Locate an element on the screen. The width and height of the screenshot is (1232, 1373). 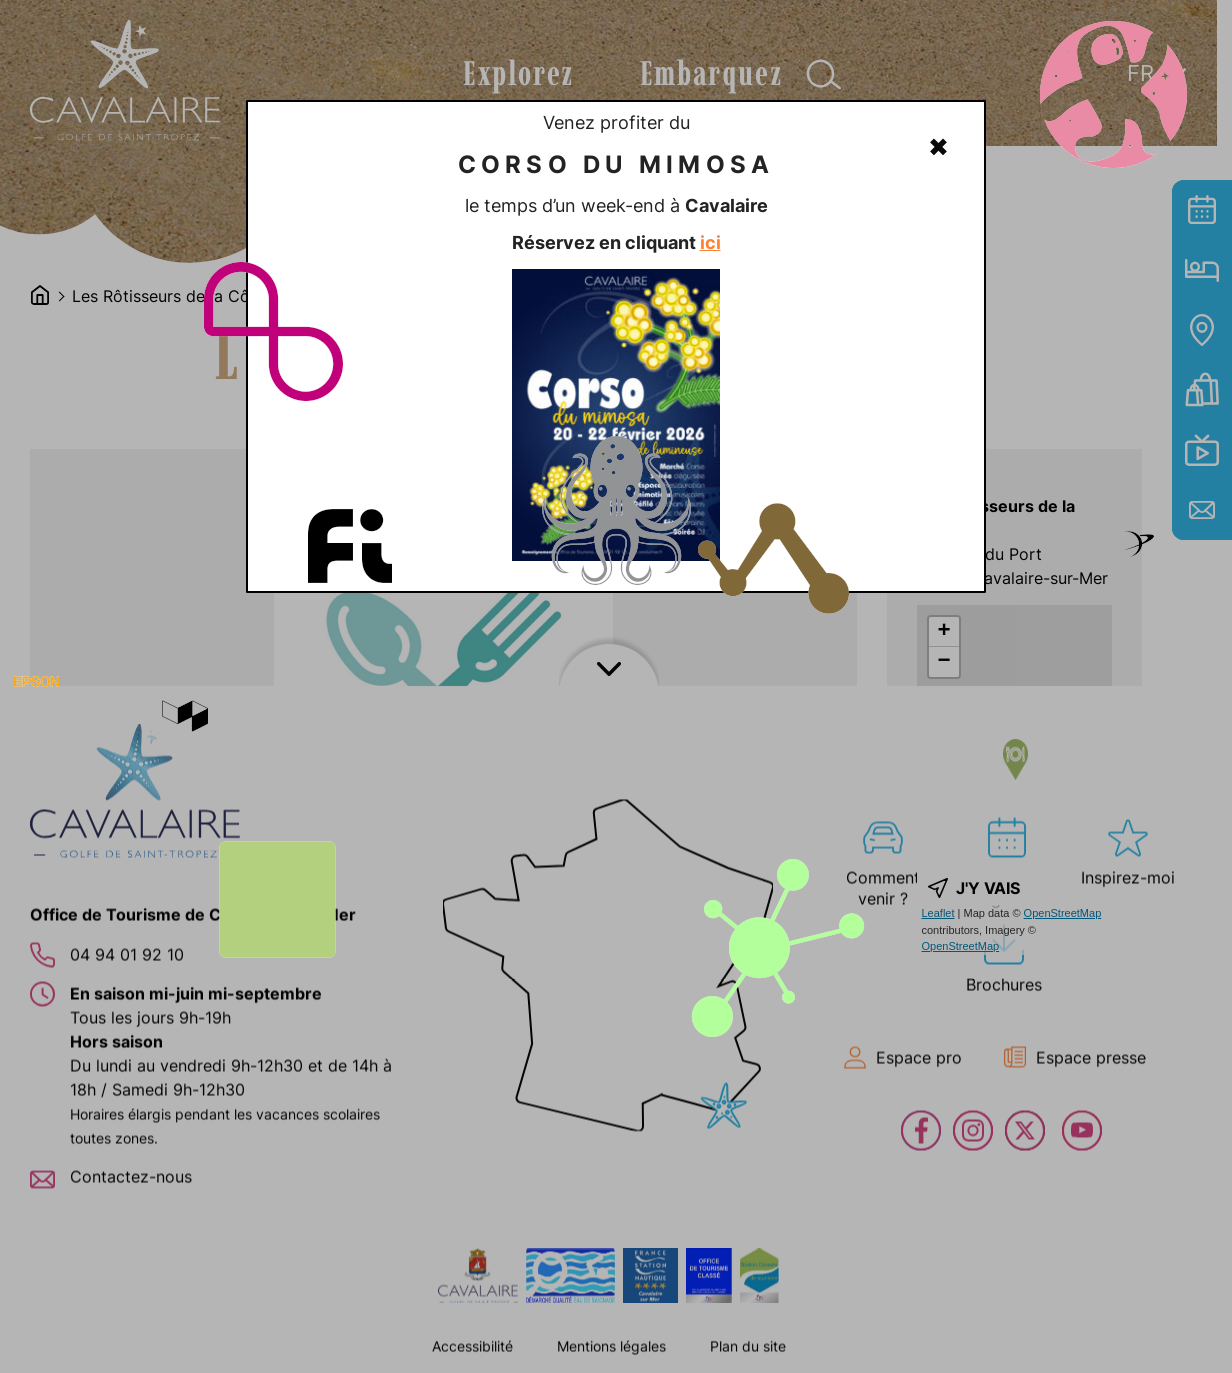
fi bank app logo is located at coordinates (350, 546).